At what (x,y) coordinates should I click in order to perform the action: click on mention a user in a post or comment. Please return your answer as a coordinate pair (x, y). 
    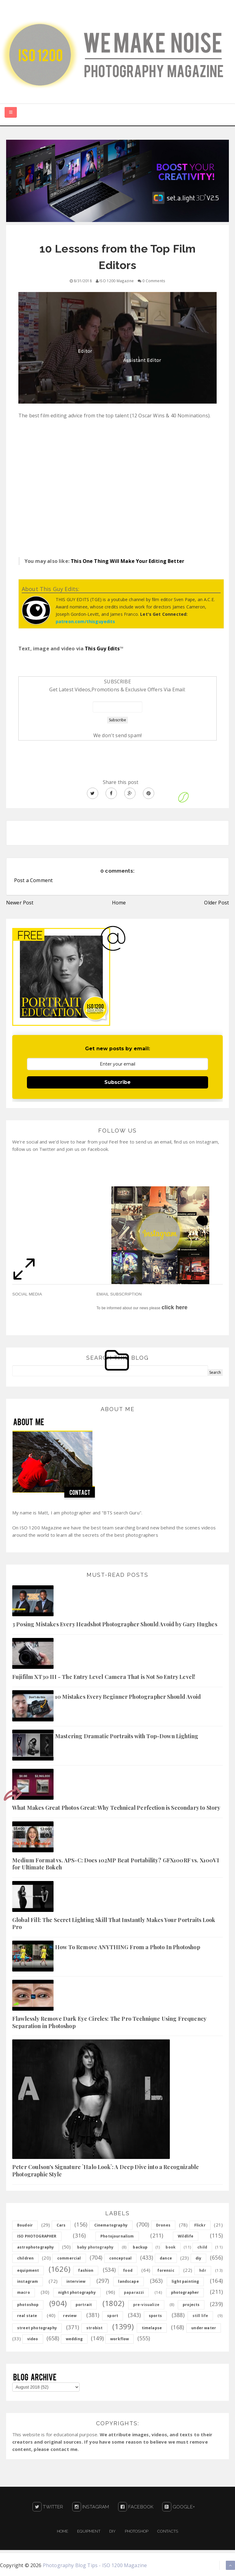
    Looking at the image, I should click on (113, 938).